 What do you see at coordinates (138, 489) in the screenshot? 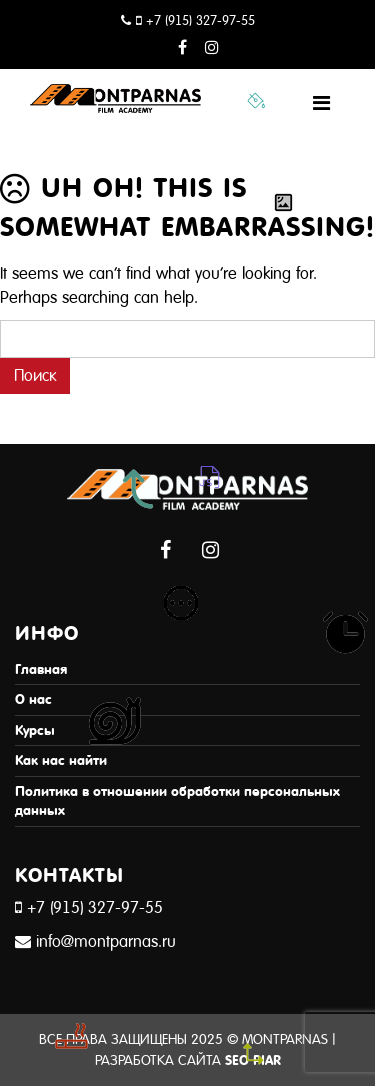
I see `go back and up to previous section` at bounding box center [138, 489].